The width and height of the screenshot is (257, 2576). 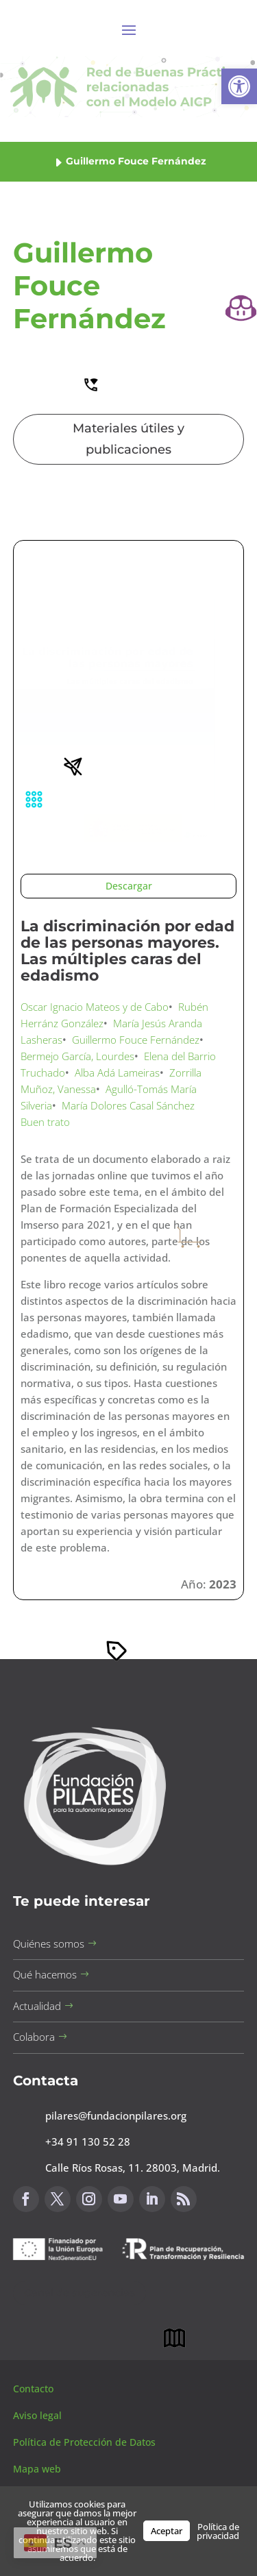 I want to click on access github copilot ai assistant, so click(x=241, y=308).